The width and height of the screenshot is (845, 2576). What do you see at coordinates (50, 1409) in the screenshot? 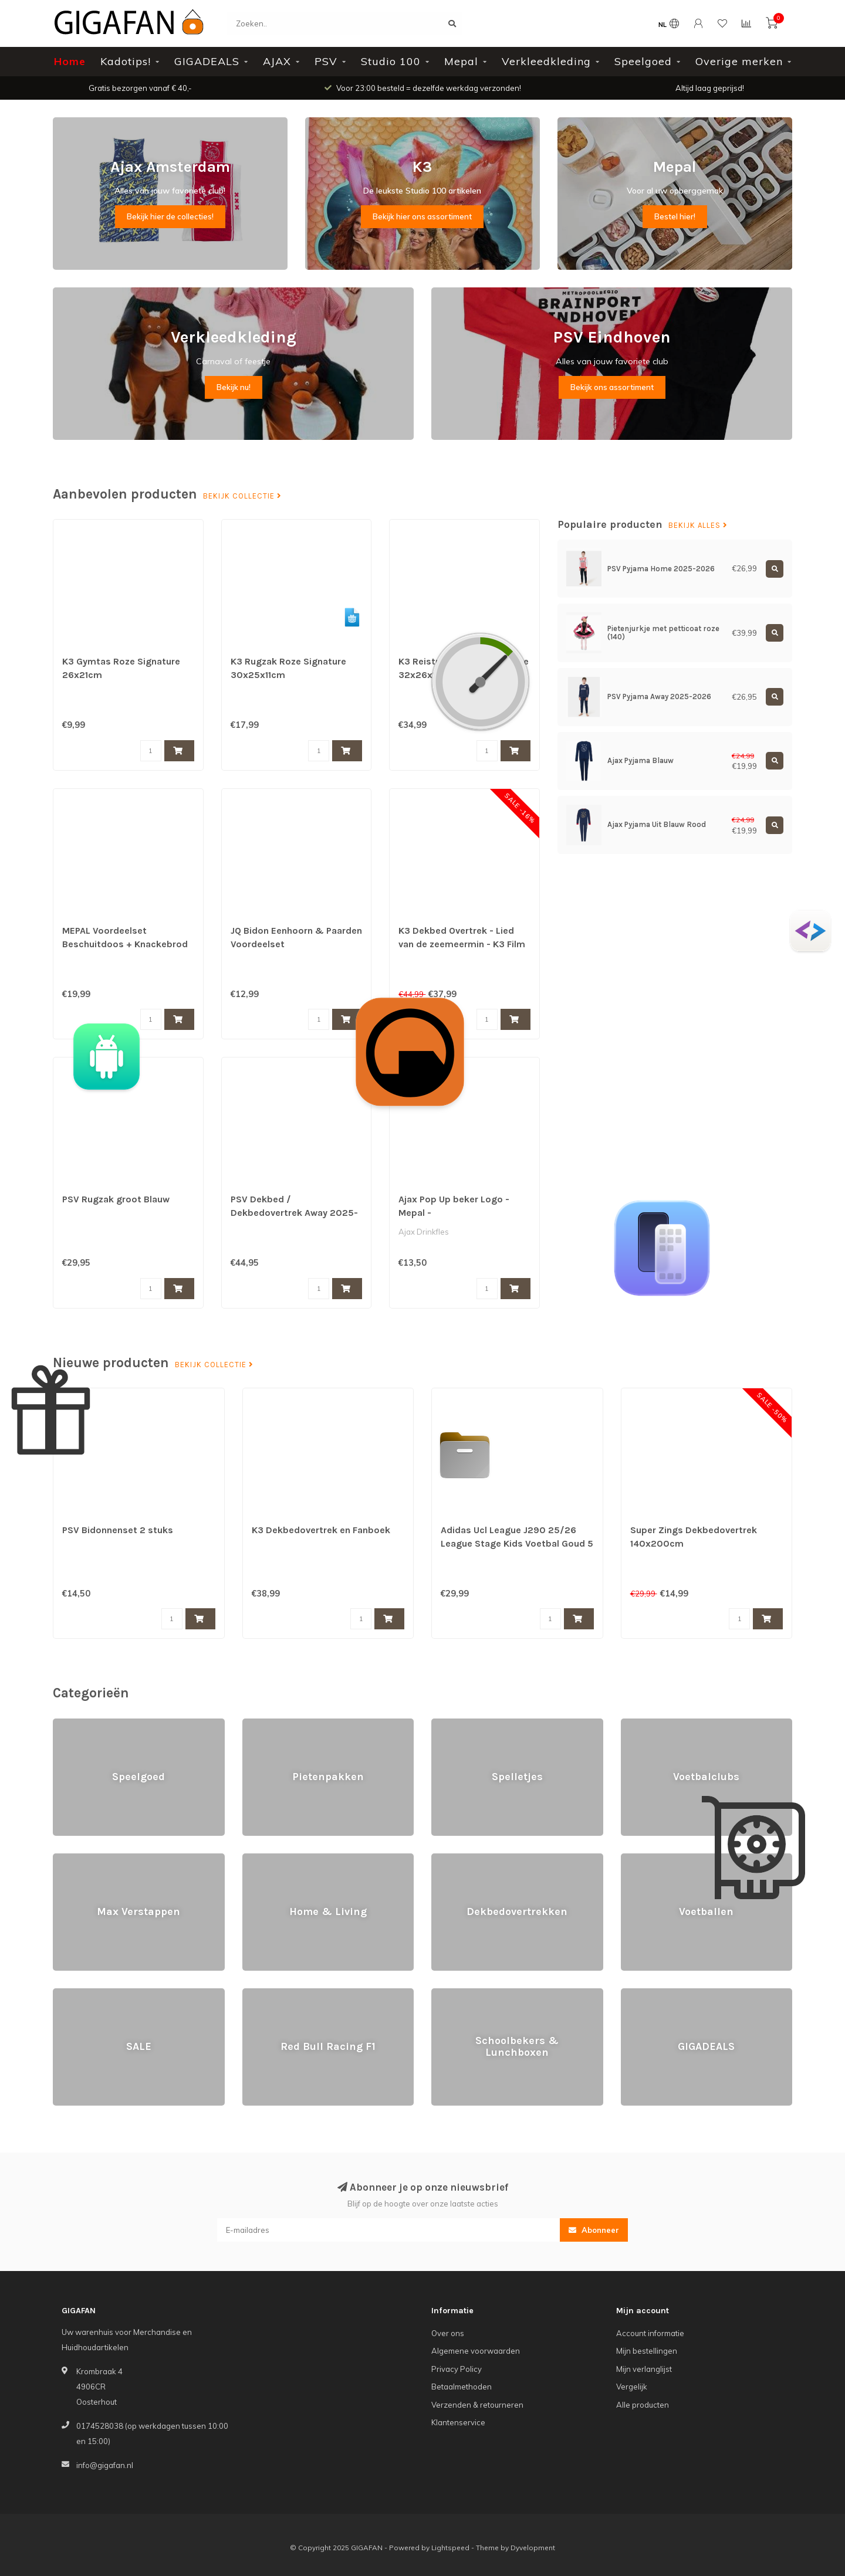
I see `view birthday events in calendar` at bounding box center [50, 1409].